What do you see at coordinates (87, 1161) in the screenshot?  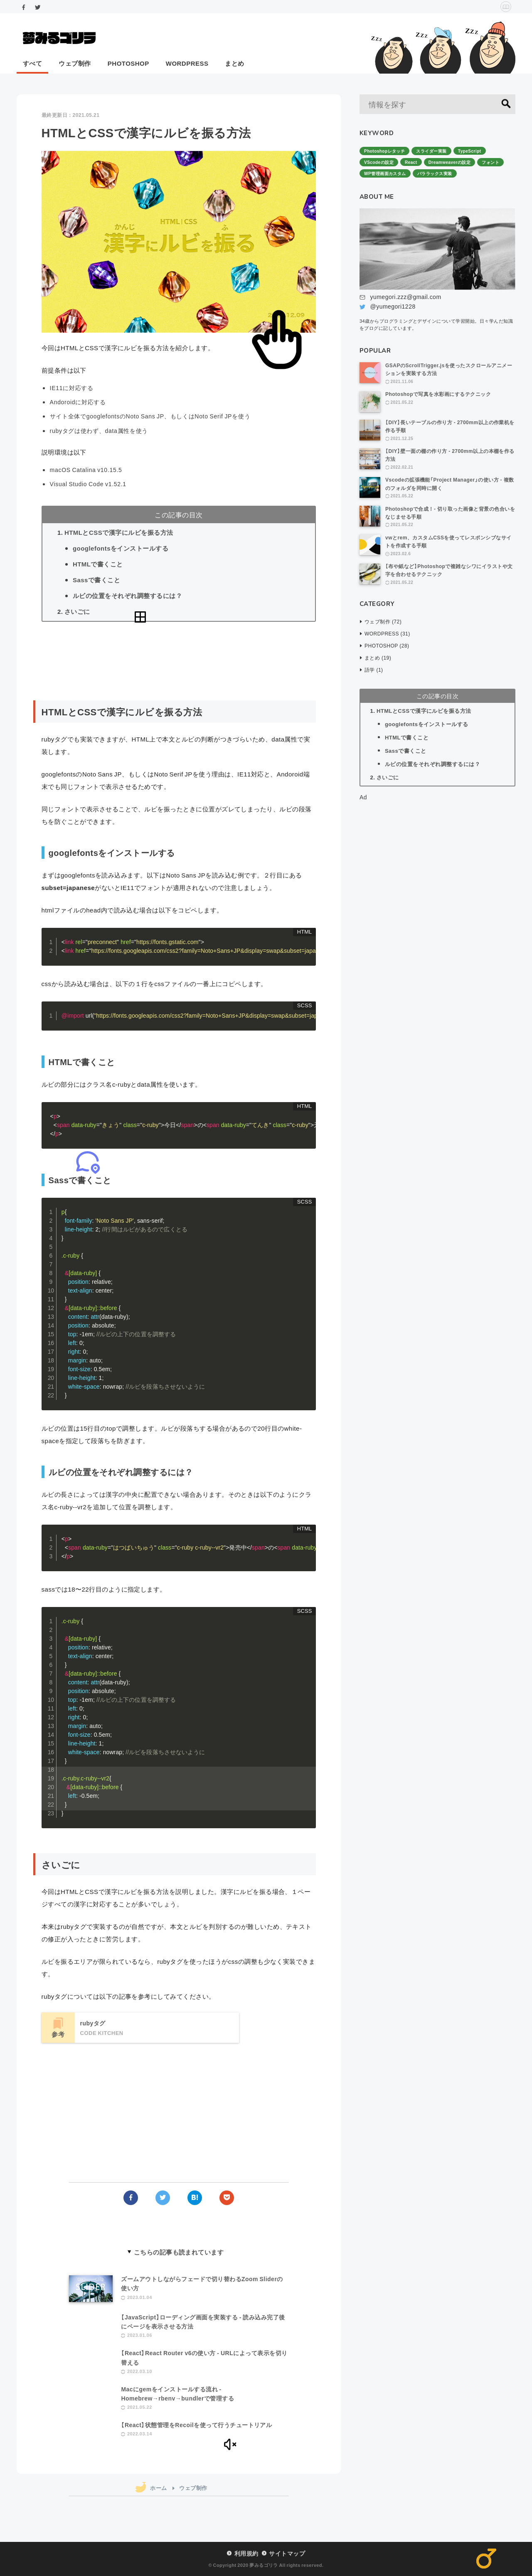 I see `pin a conversation to a location` at bounding box center [87, 1161].